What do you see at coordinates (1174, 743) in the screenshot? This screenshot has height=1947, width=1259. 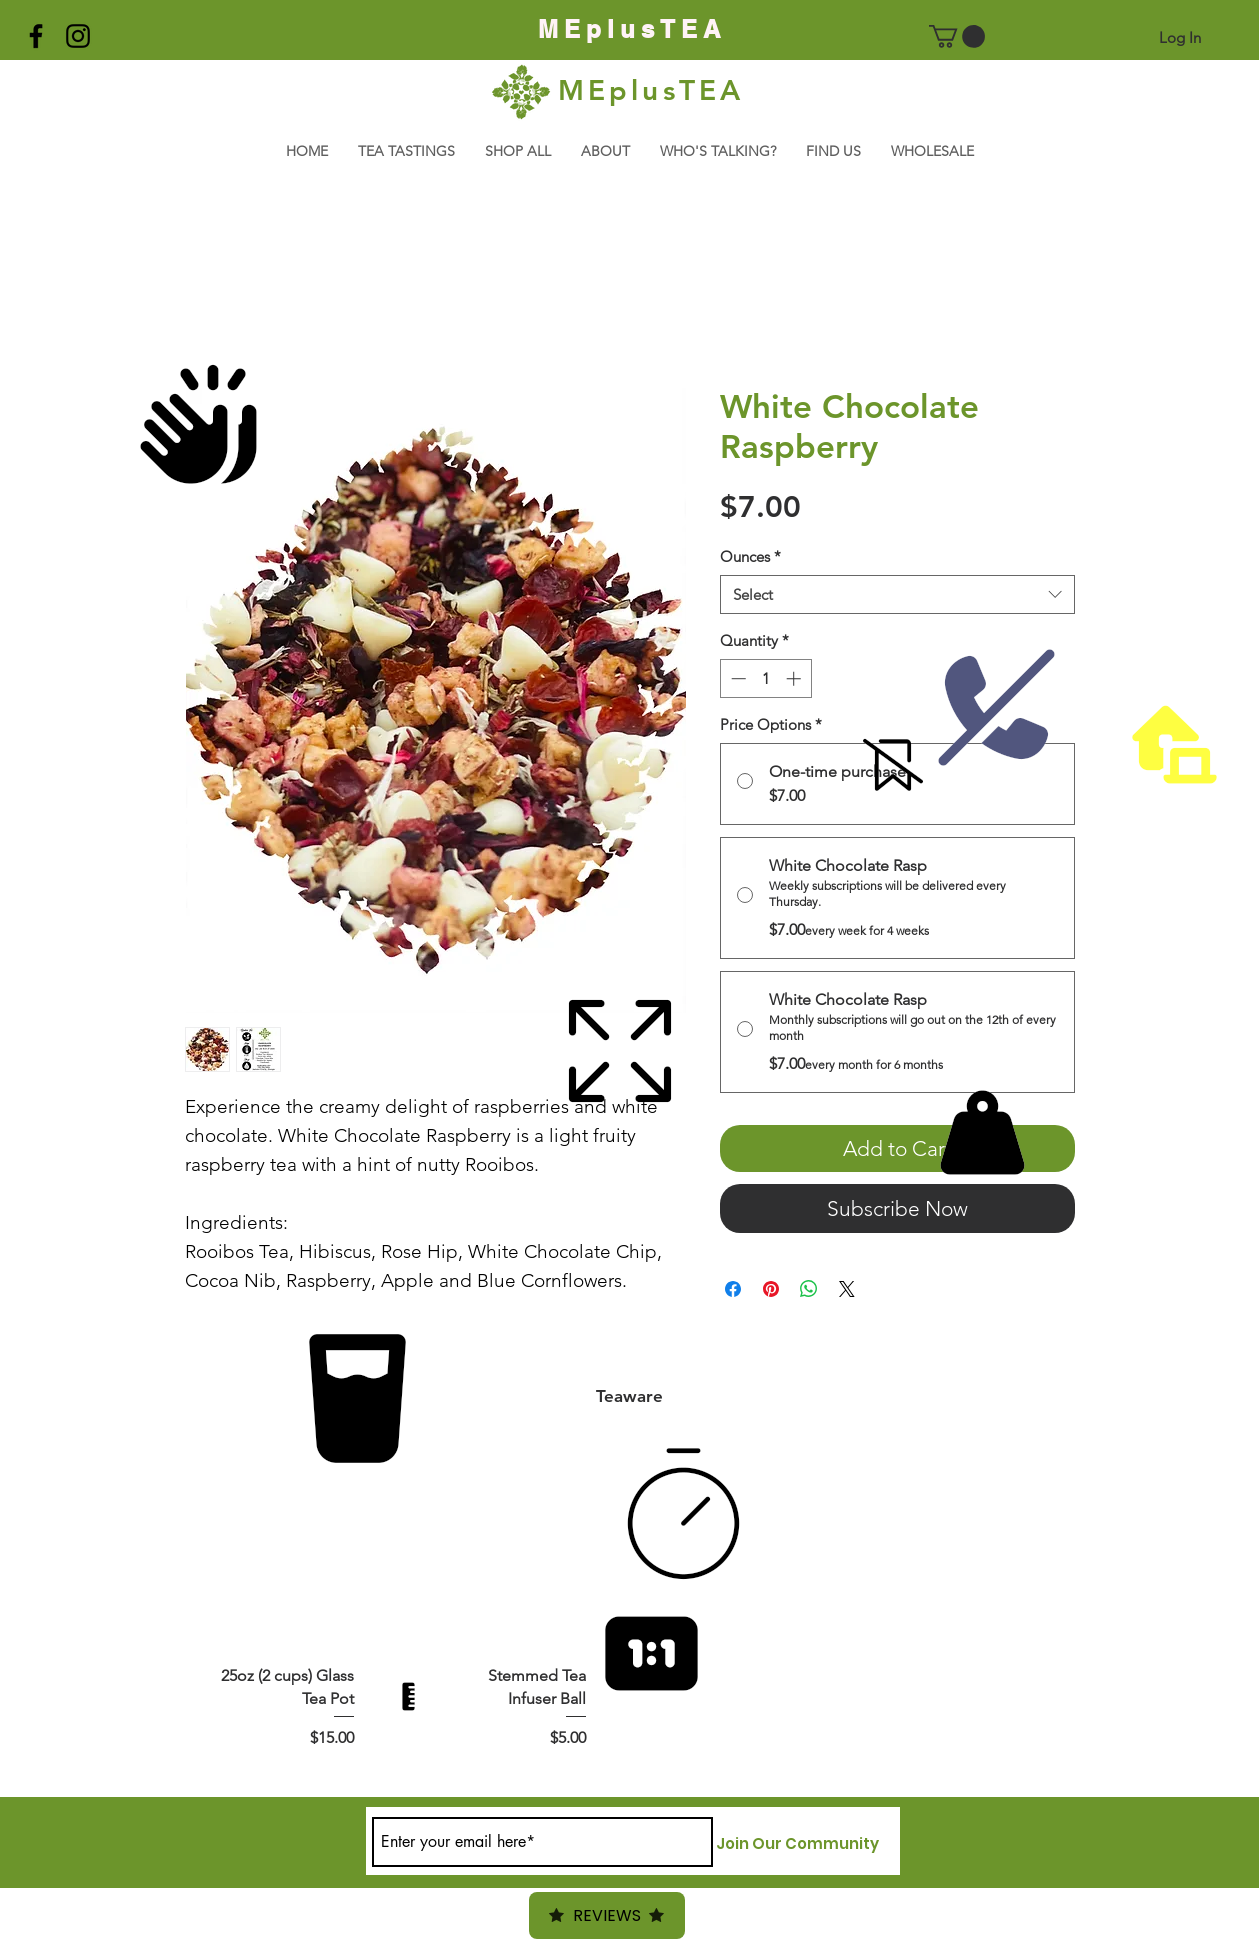 I see `work from home or remote work mode` at bounding box center [1174, 743].